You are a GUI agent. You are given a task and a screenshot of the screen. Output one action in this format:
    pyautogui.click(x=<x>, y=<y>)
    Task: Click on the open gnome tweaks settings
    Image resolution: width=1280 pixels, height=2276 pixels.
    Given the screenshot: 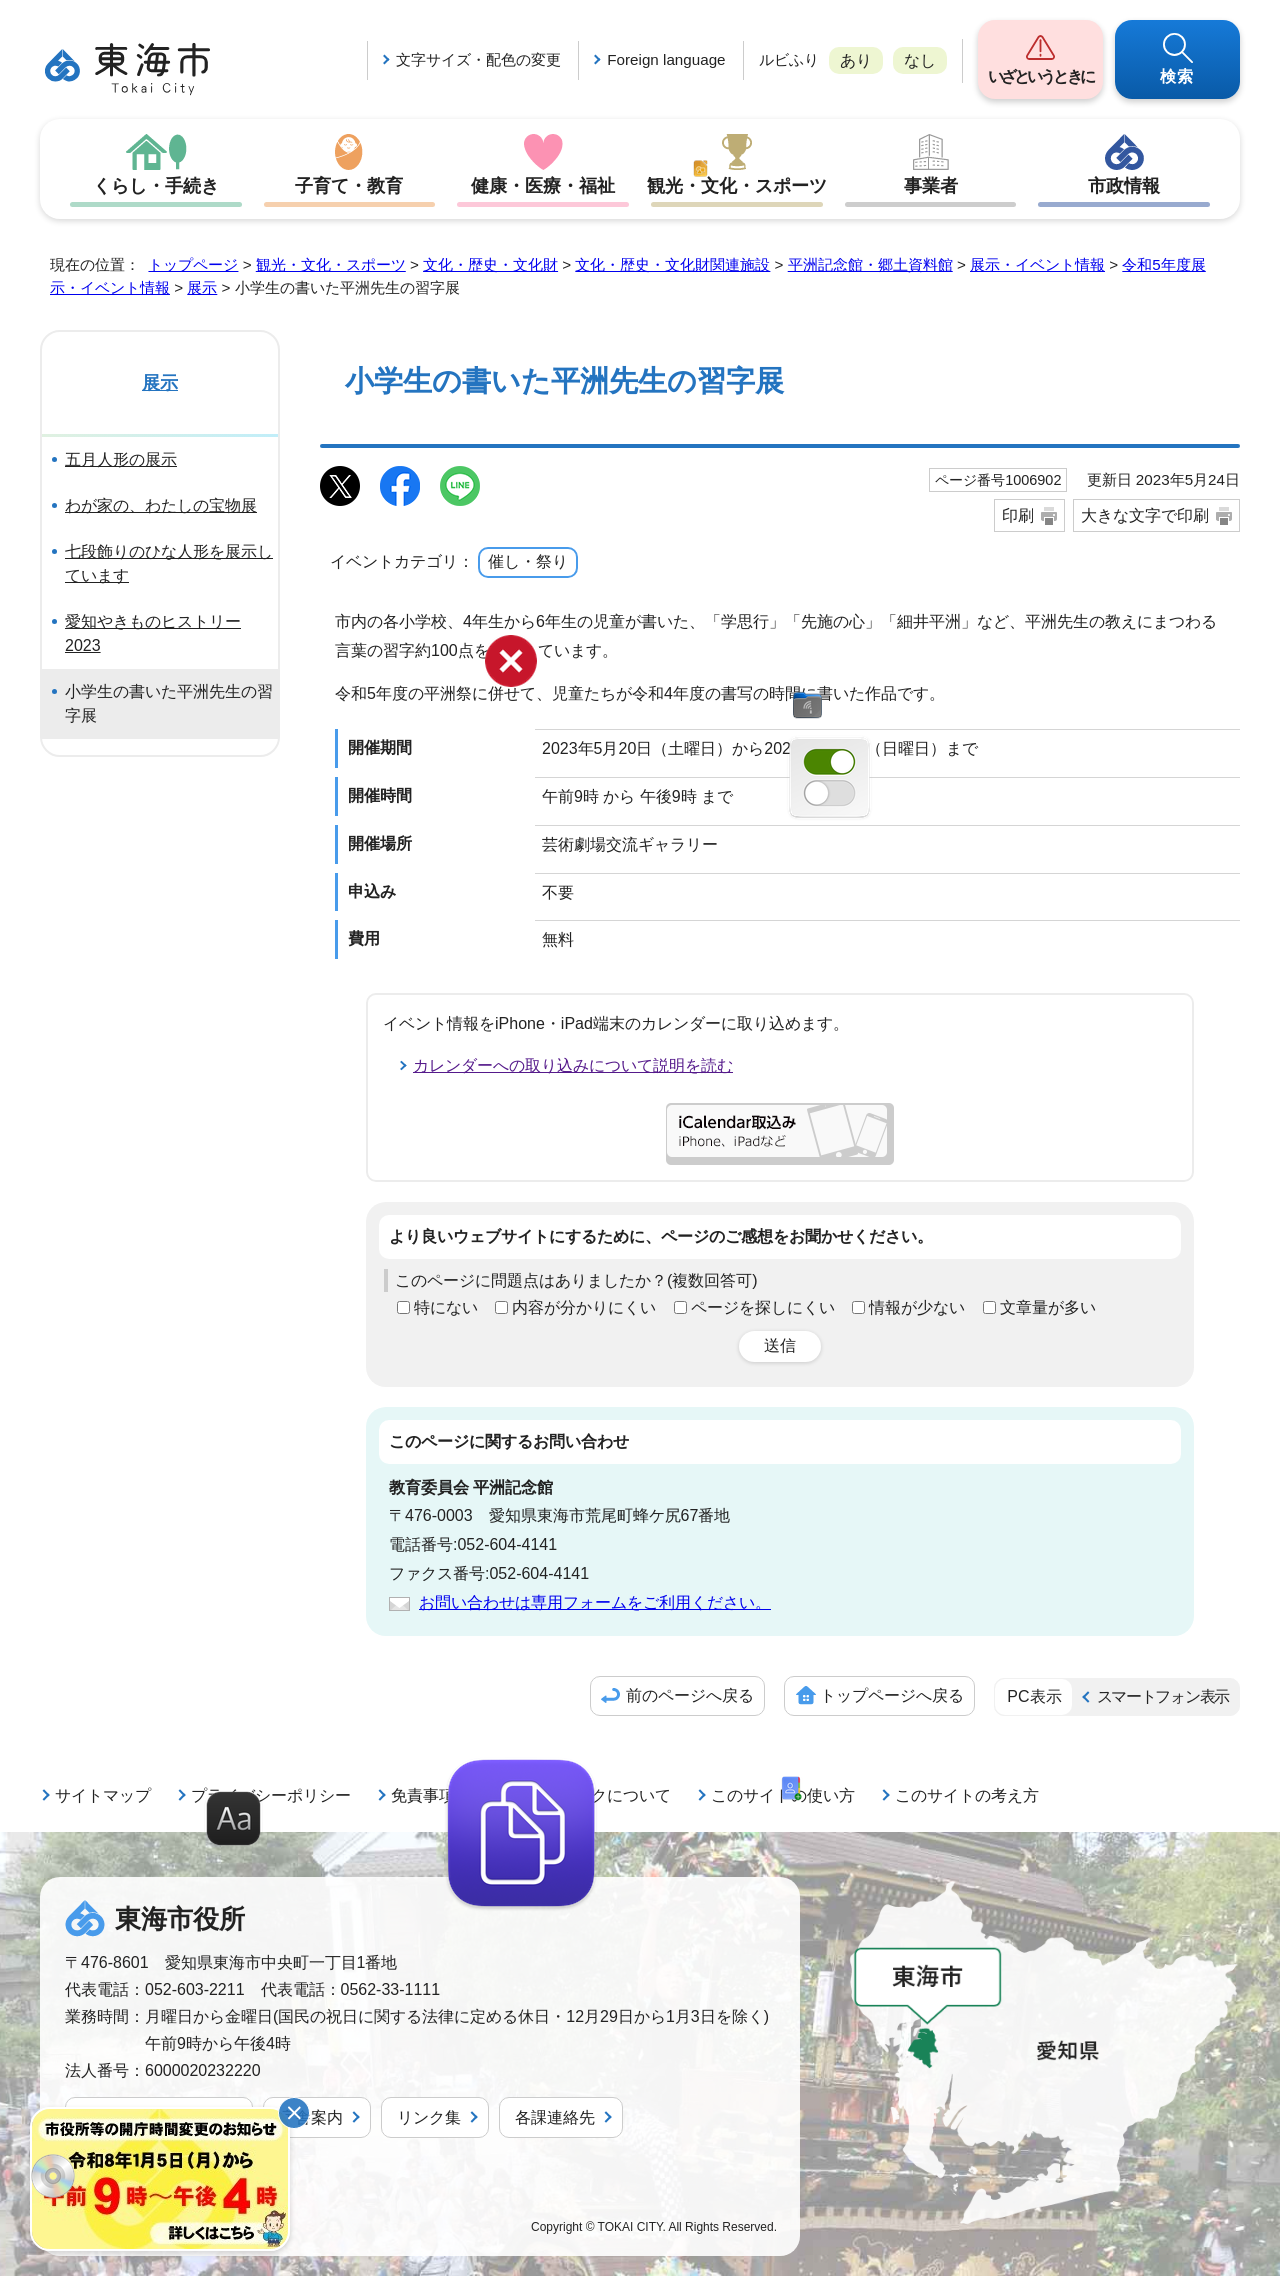 What is the action you would take?
    pyautogui.click(x=829, y=777)
    